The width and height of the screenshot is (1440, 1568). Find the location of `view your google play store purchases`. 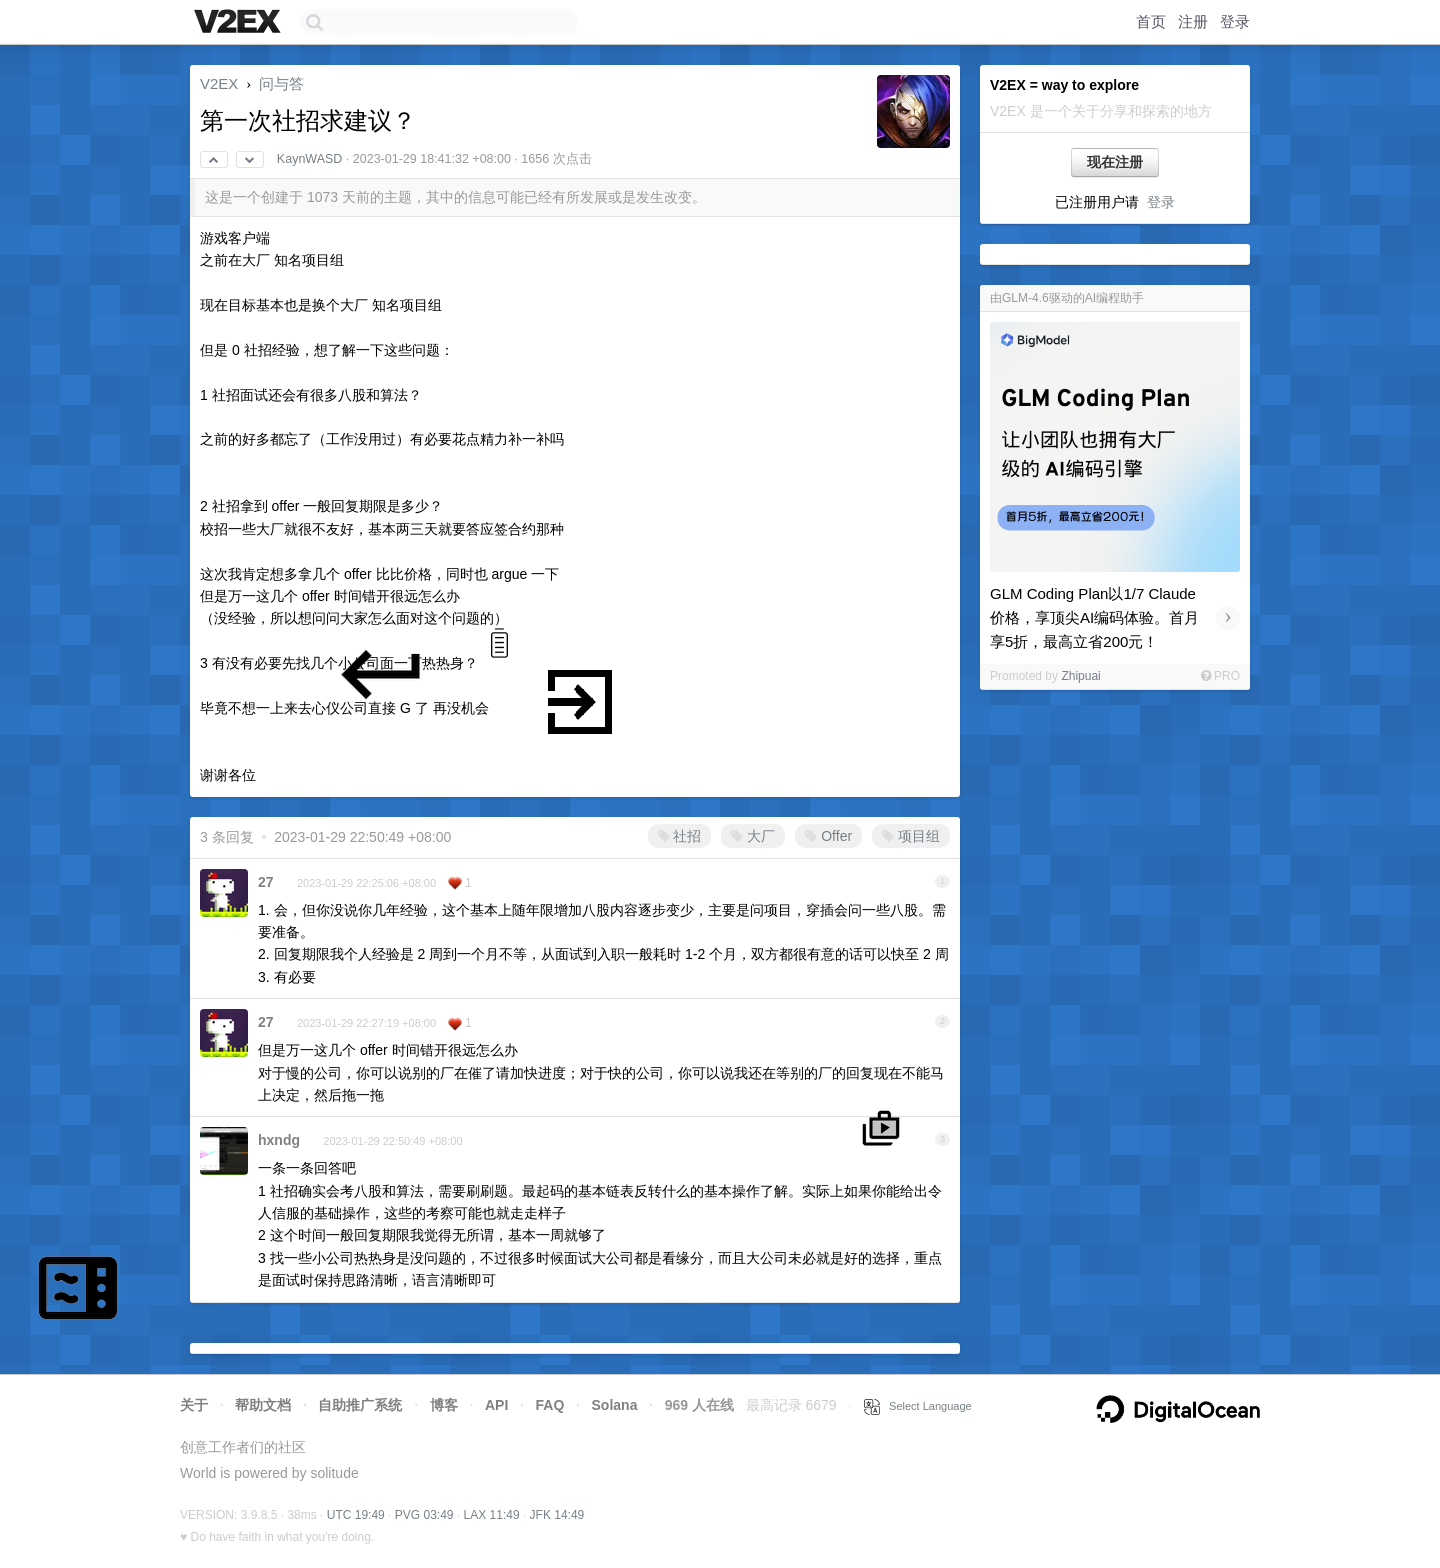

view your google play store purchases is located at coordinates (881, 1129).